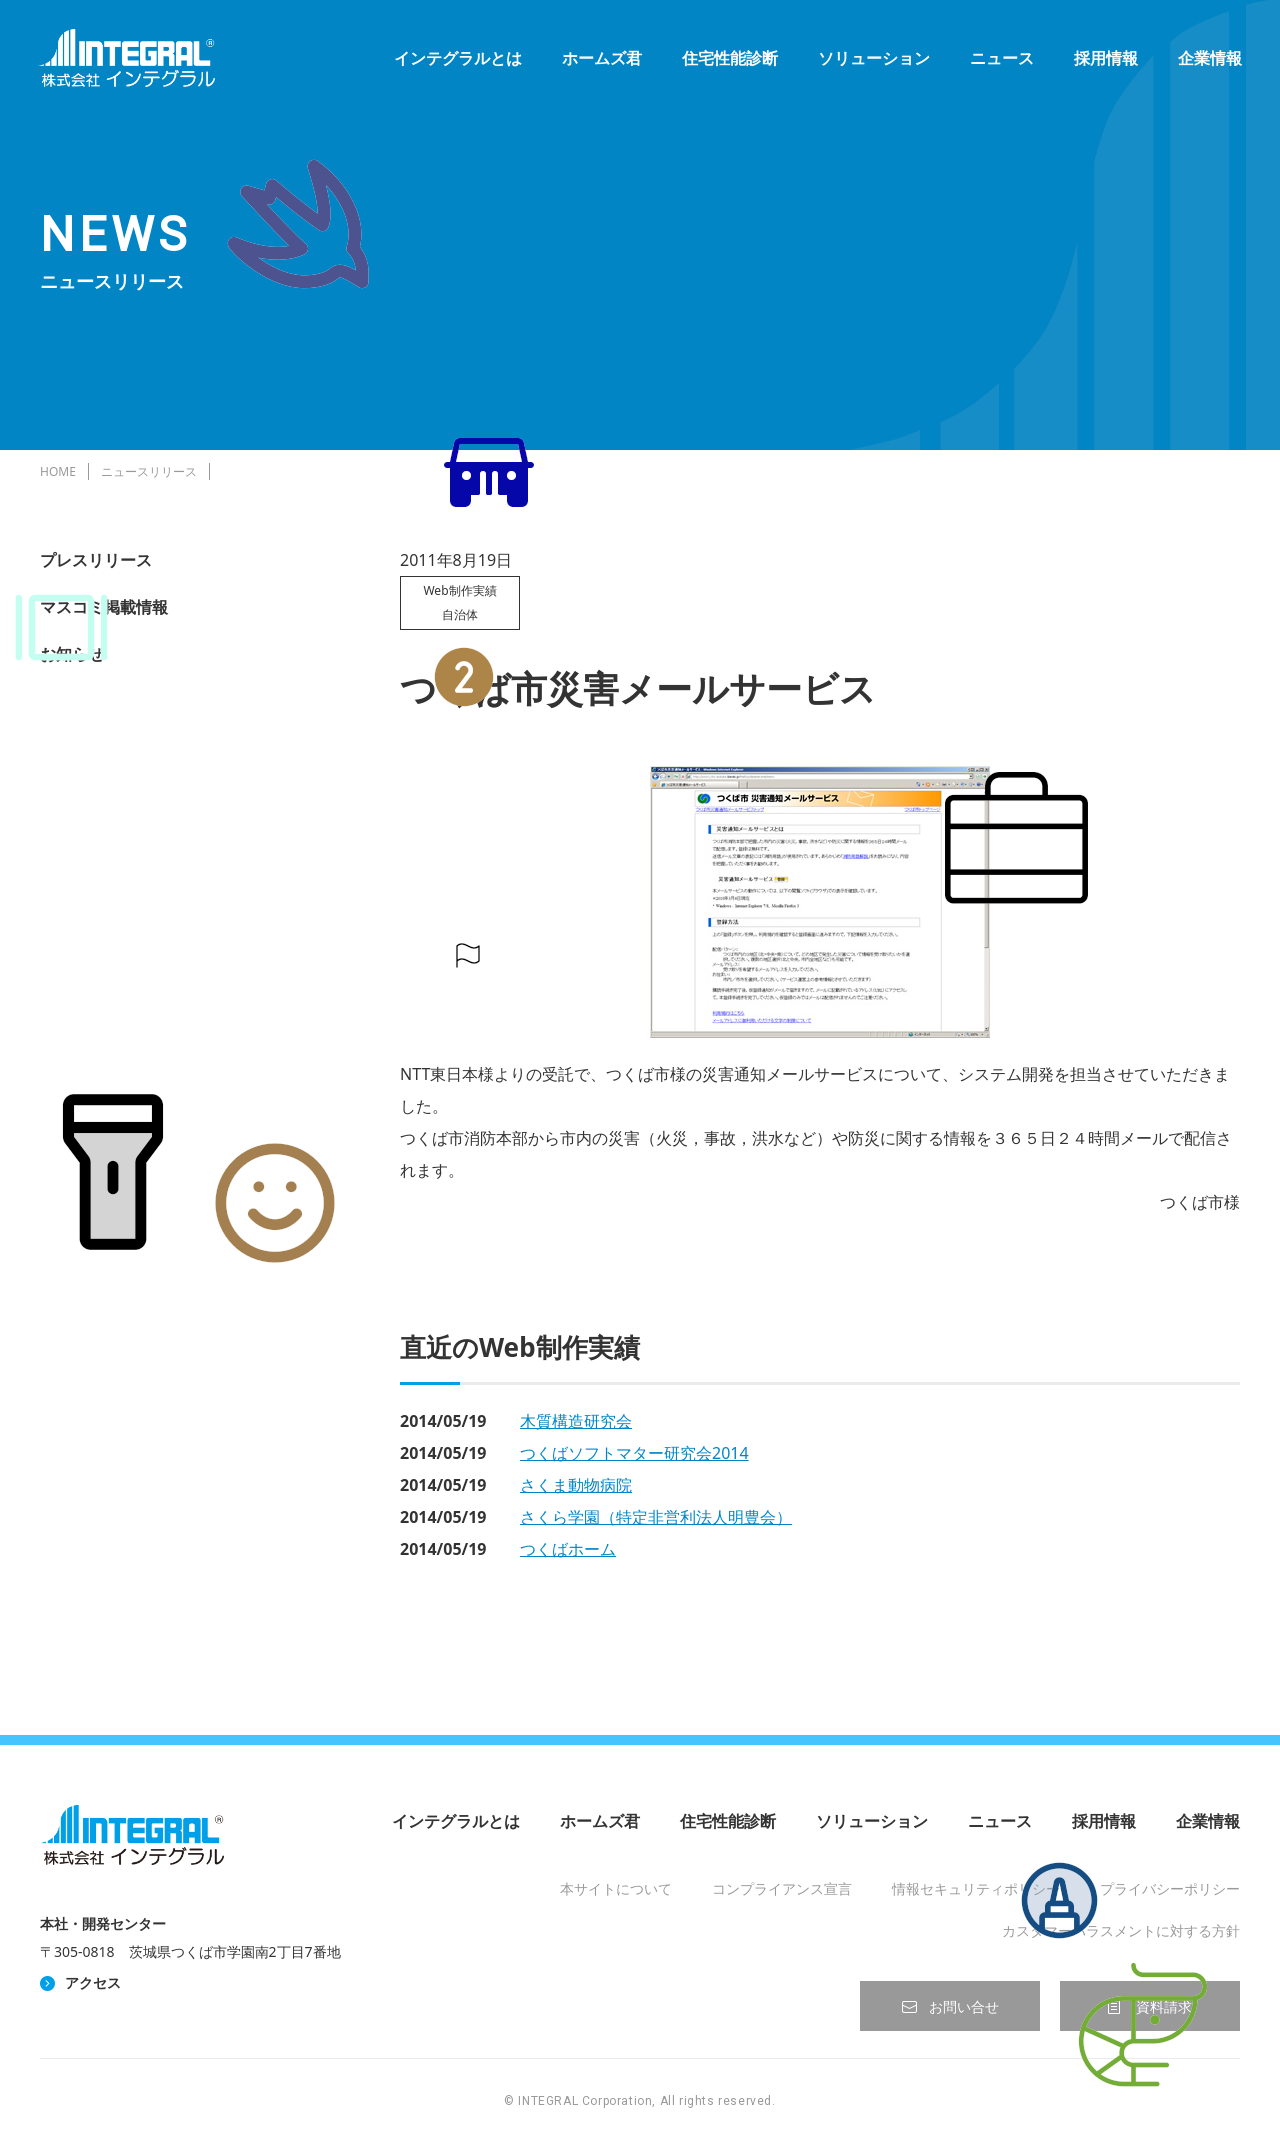 The width and height of the screenshot is (1280, 2143). I want to click on select marker or highlighter tool, so click(1059, 1900).